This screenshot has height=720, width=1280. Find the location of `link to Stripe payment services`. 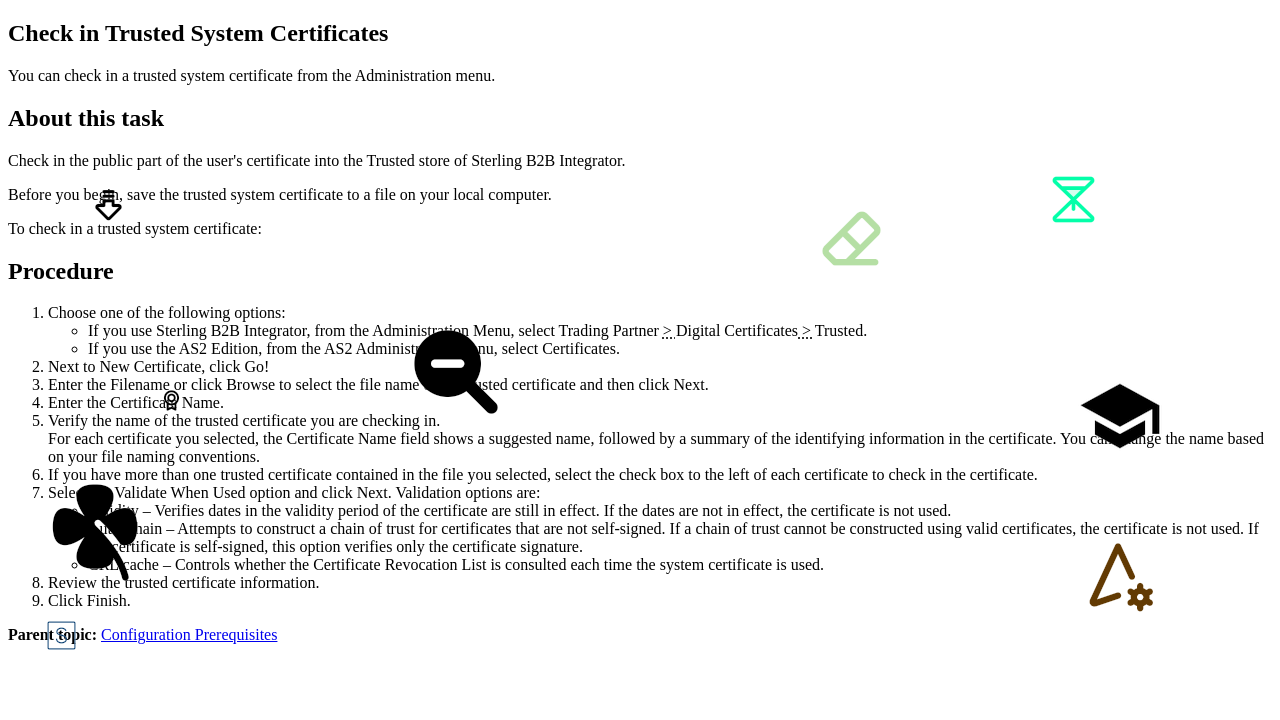

link to Stripe payment services is located at coordinates (61, 635).